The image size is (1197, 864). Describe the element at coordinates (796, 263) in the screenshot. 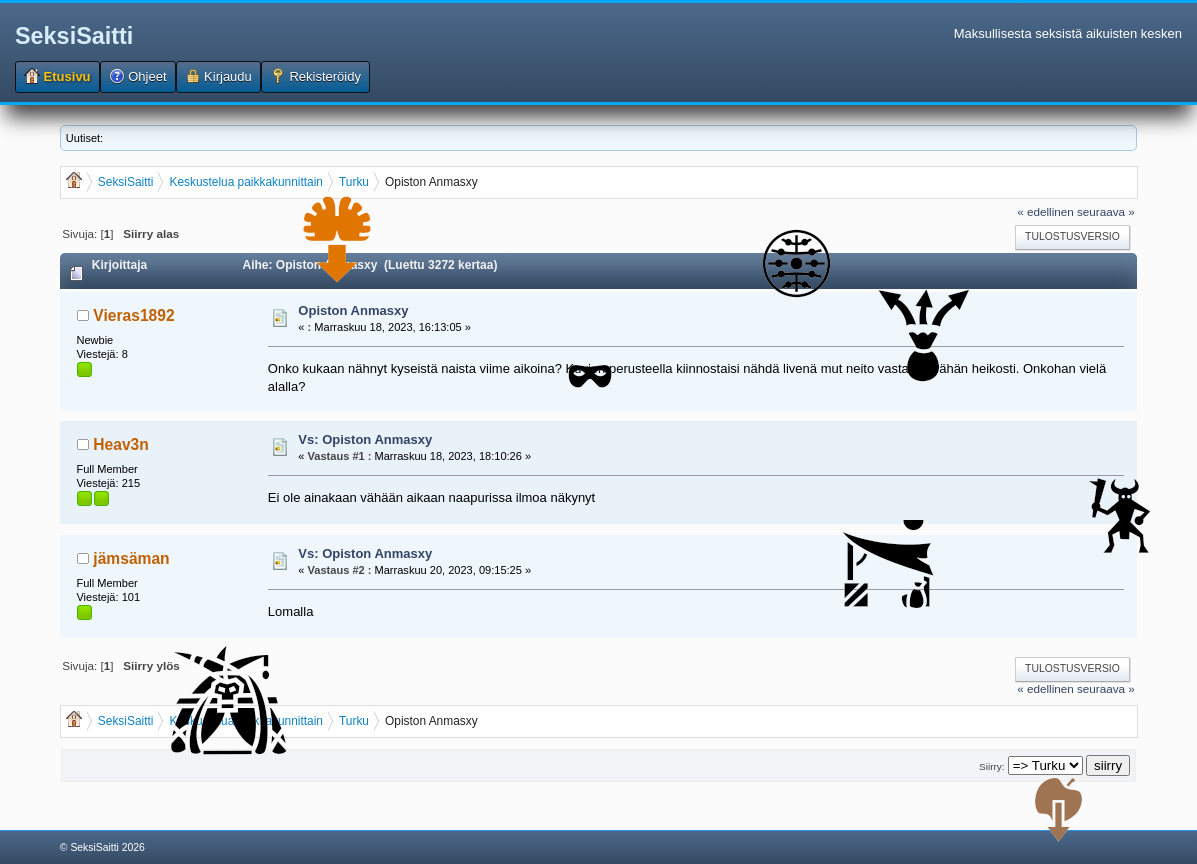

I see `access cage or enclosure settings in a game` at that location.